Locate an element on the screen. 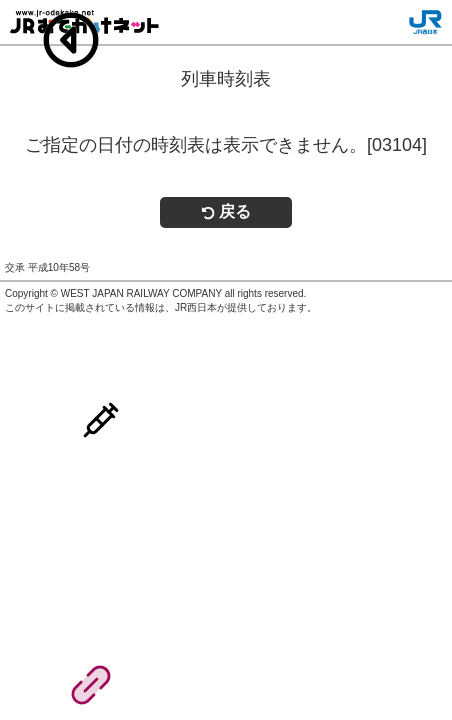  copy link to clipboard is located at coordinates (91, 685).